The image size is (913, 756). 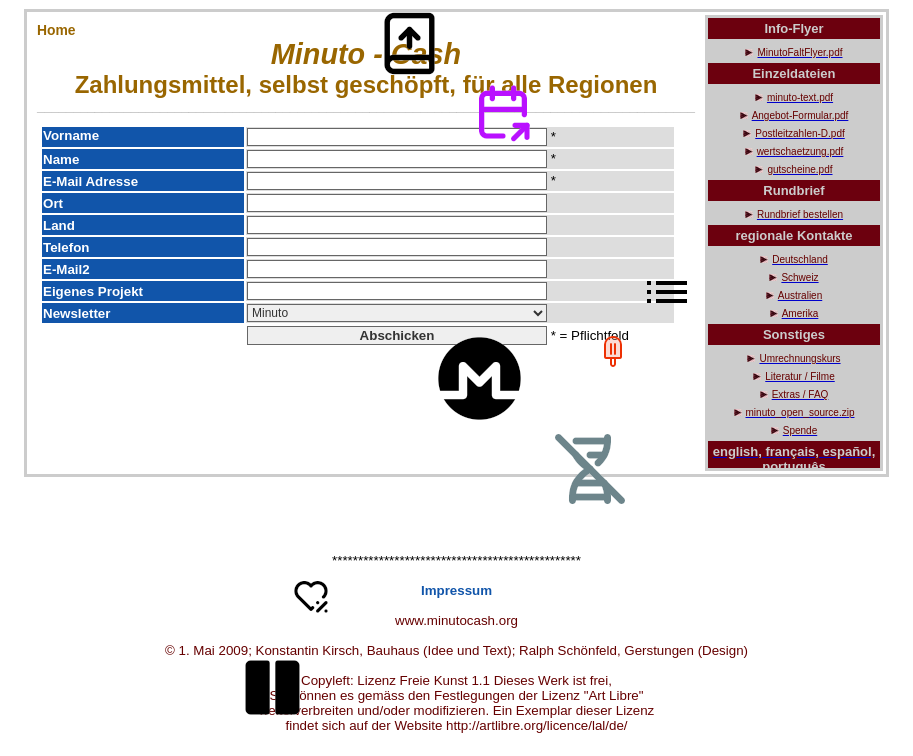 I want to click on switch to two-column layout, so click(x=272, y=687).